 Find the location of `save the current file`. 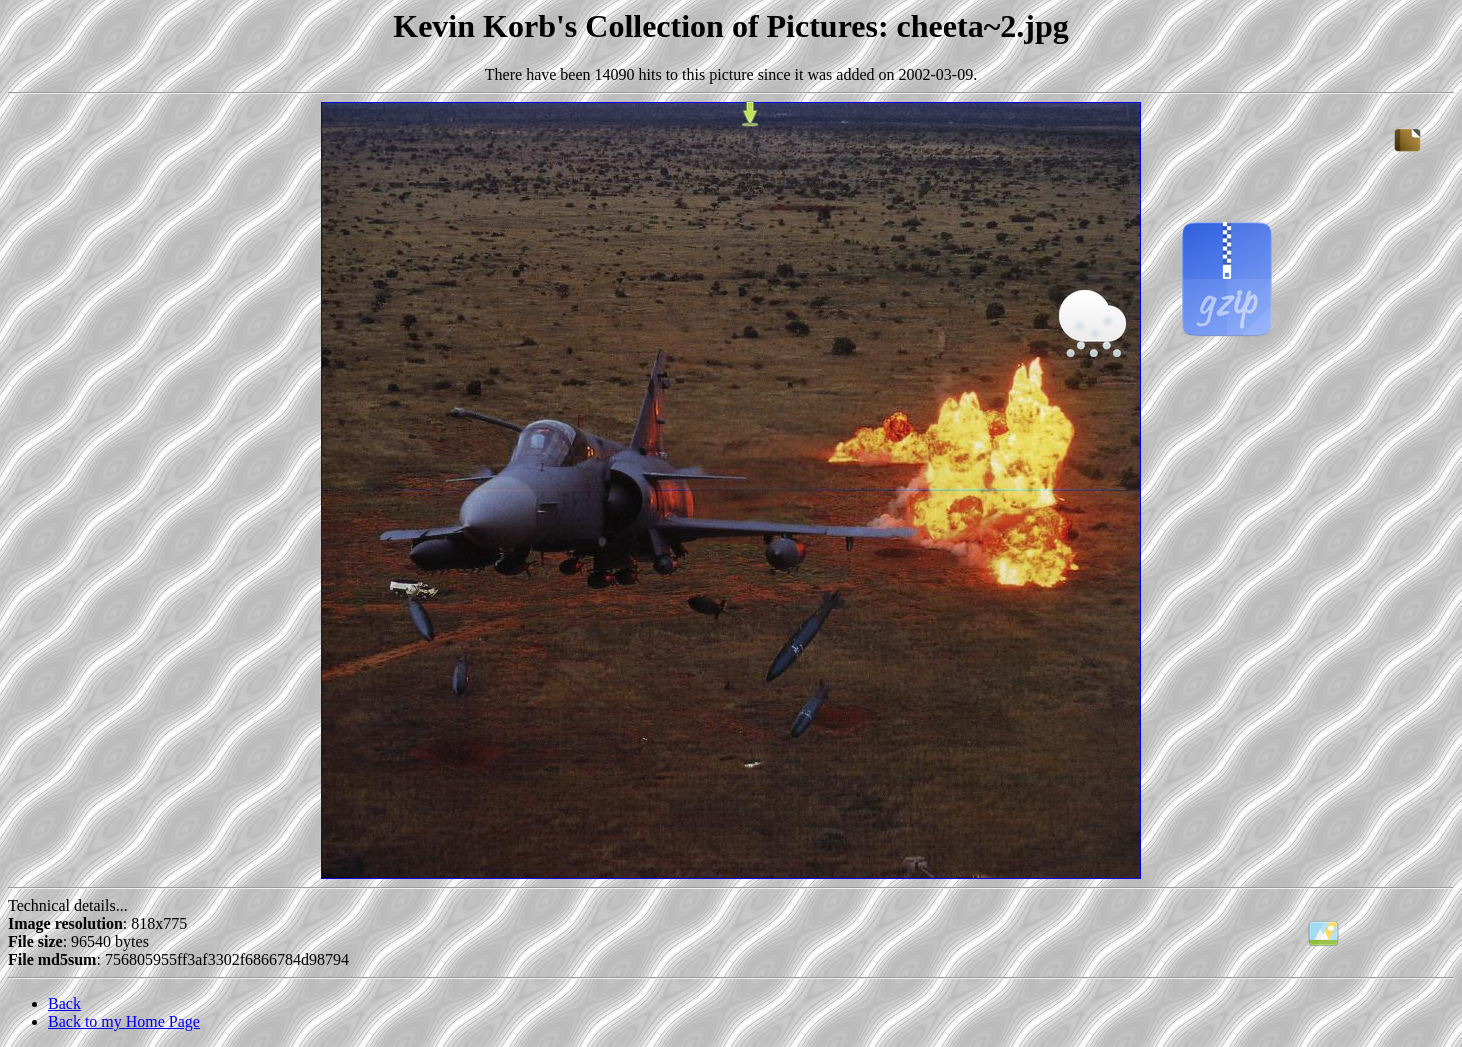

save the current file is located at coordinates (750, 114).